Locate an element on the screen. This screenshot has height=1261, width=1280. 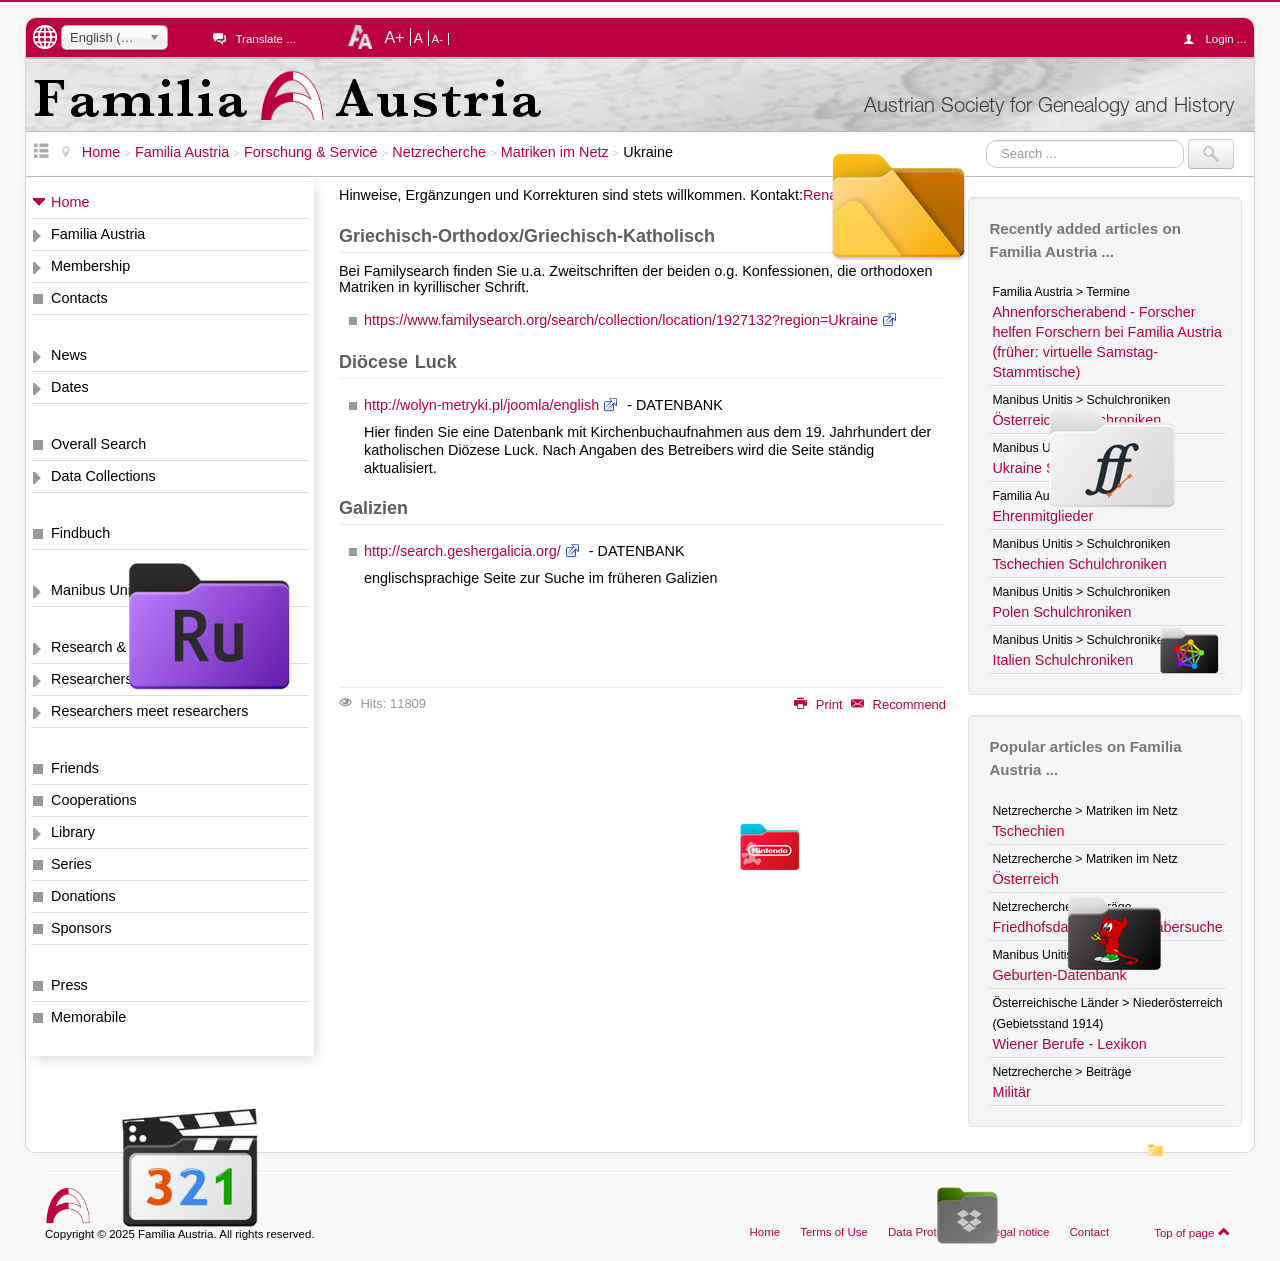
open your dropbox synced folder is located at coordinates (967, 1215).